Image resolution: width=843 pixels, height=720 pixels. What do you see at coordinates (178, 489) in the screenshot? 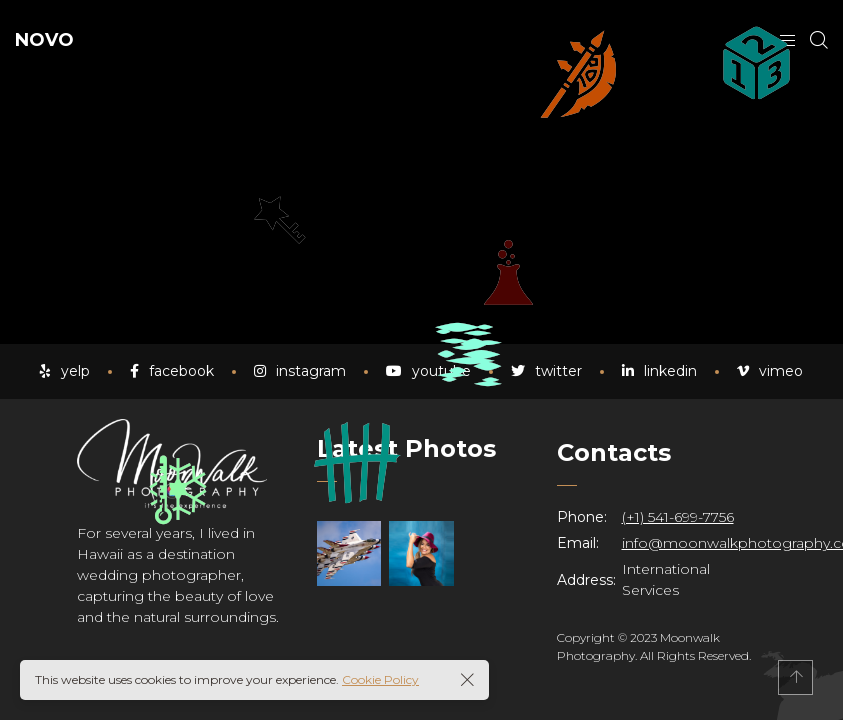
I see `indicates cold temperature or low reading` at bounding box center [178, 489].